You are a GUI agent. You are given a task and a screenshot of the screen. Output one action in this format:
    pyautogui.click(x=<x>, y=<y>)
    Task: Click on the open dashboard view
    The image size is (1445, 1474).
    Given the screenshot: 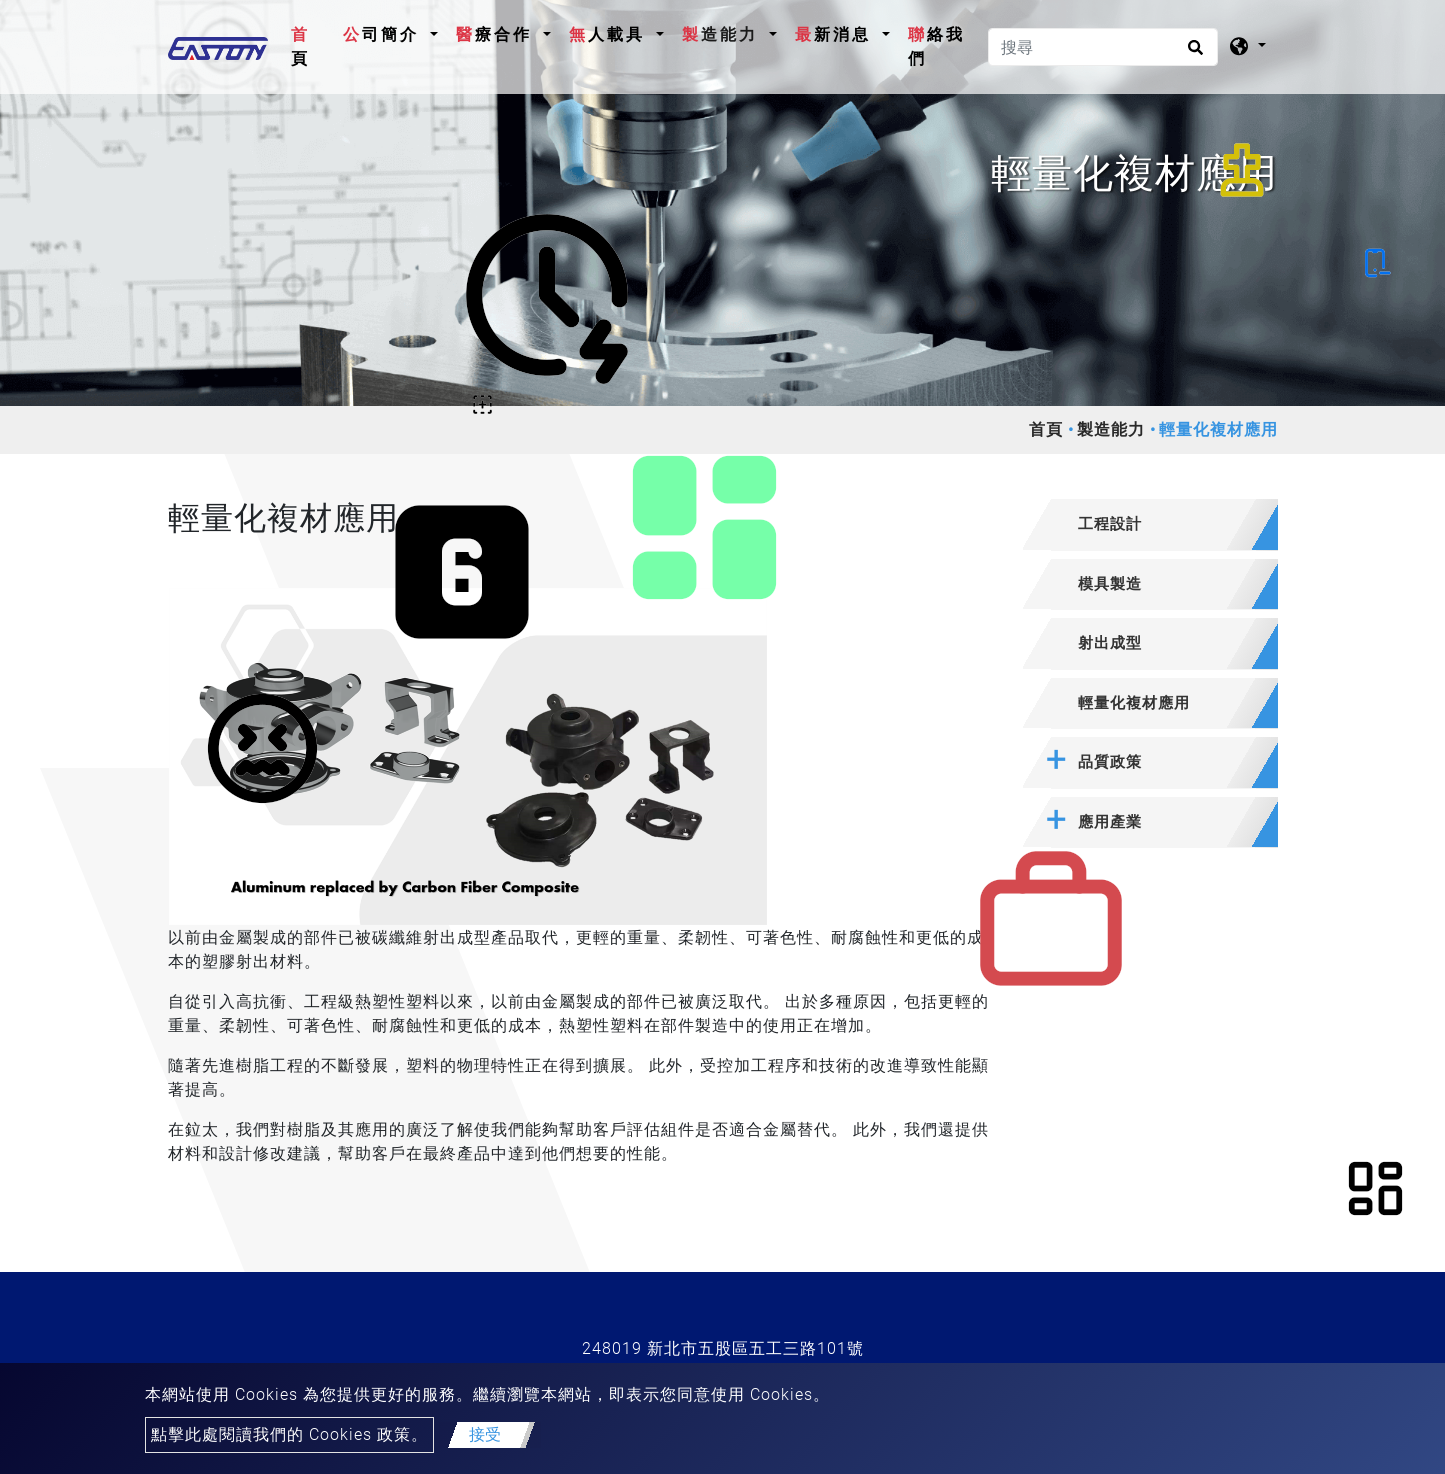 What is the action you would take?
    pyautogui.click(x=704, y=527)
    